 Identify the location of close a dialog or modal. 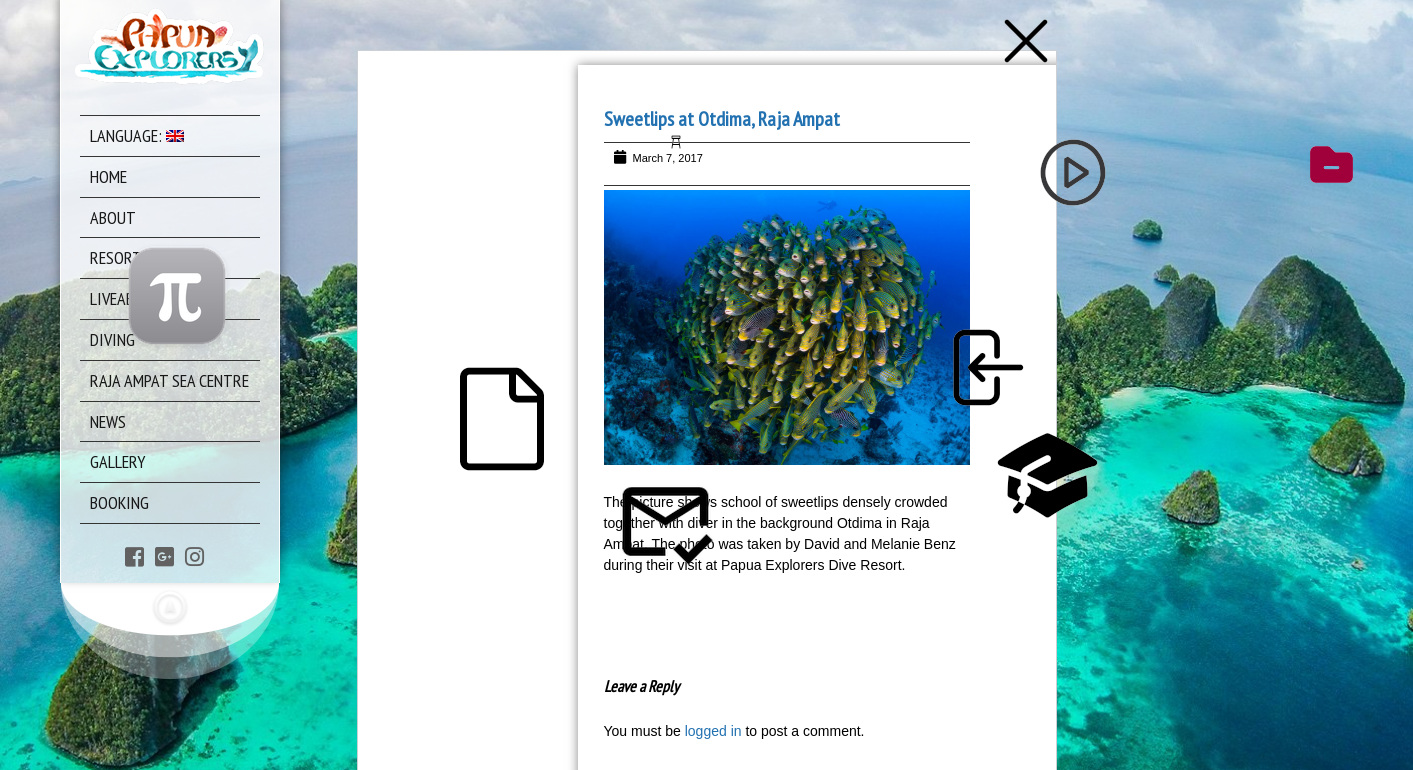
(1026, 41).